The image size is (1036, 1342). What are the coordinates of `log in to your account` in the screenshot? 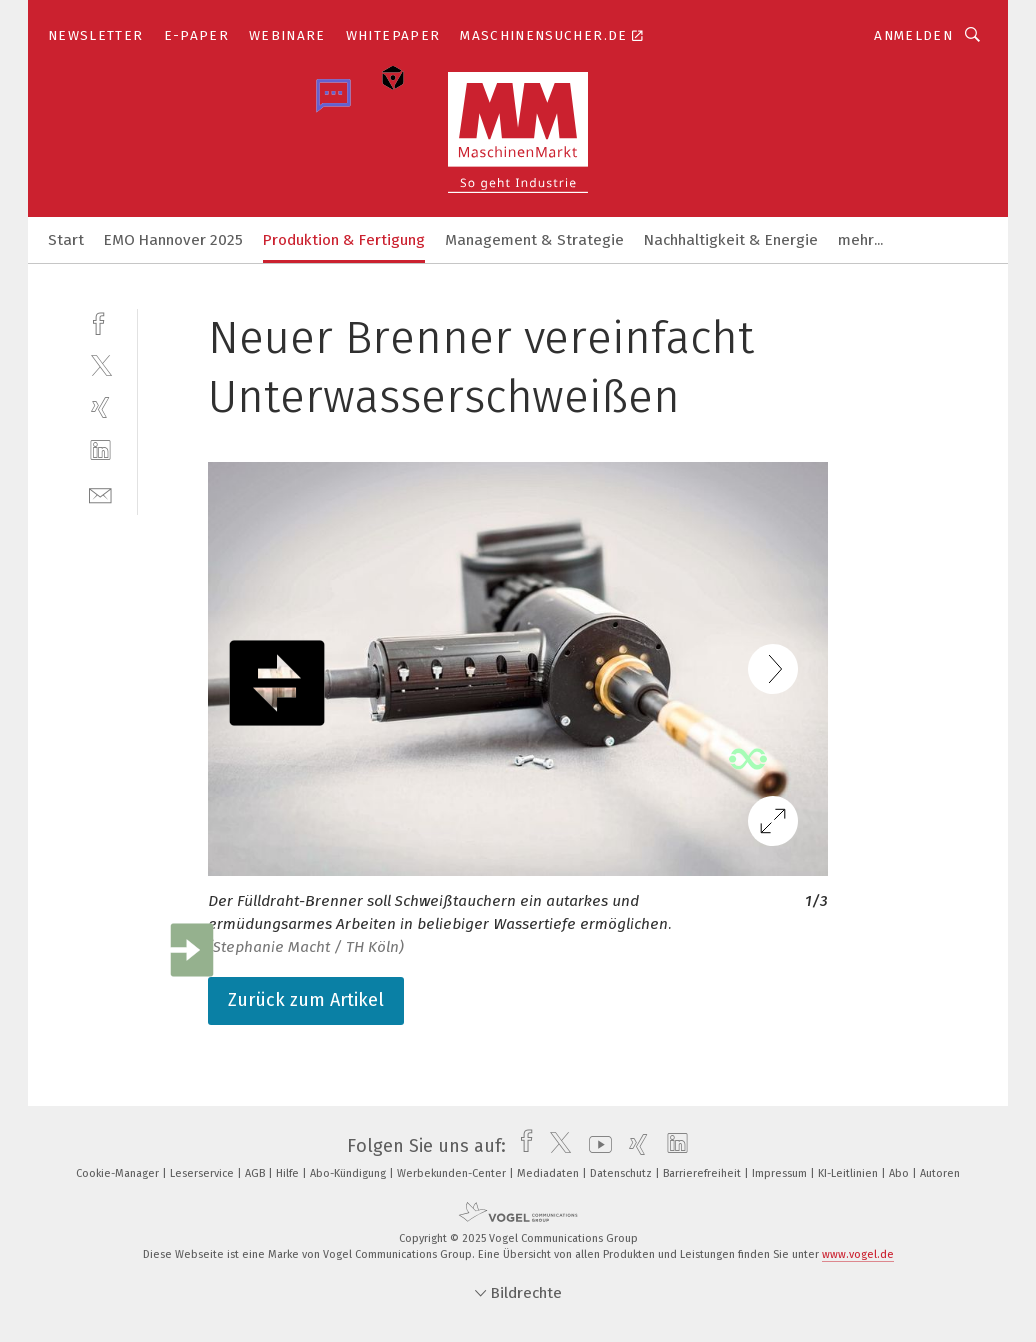 It's located at (192, 950).